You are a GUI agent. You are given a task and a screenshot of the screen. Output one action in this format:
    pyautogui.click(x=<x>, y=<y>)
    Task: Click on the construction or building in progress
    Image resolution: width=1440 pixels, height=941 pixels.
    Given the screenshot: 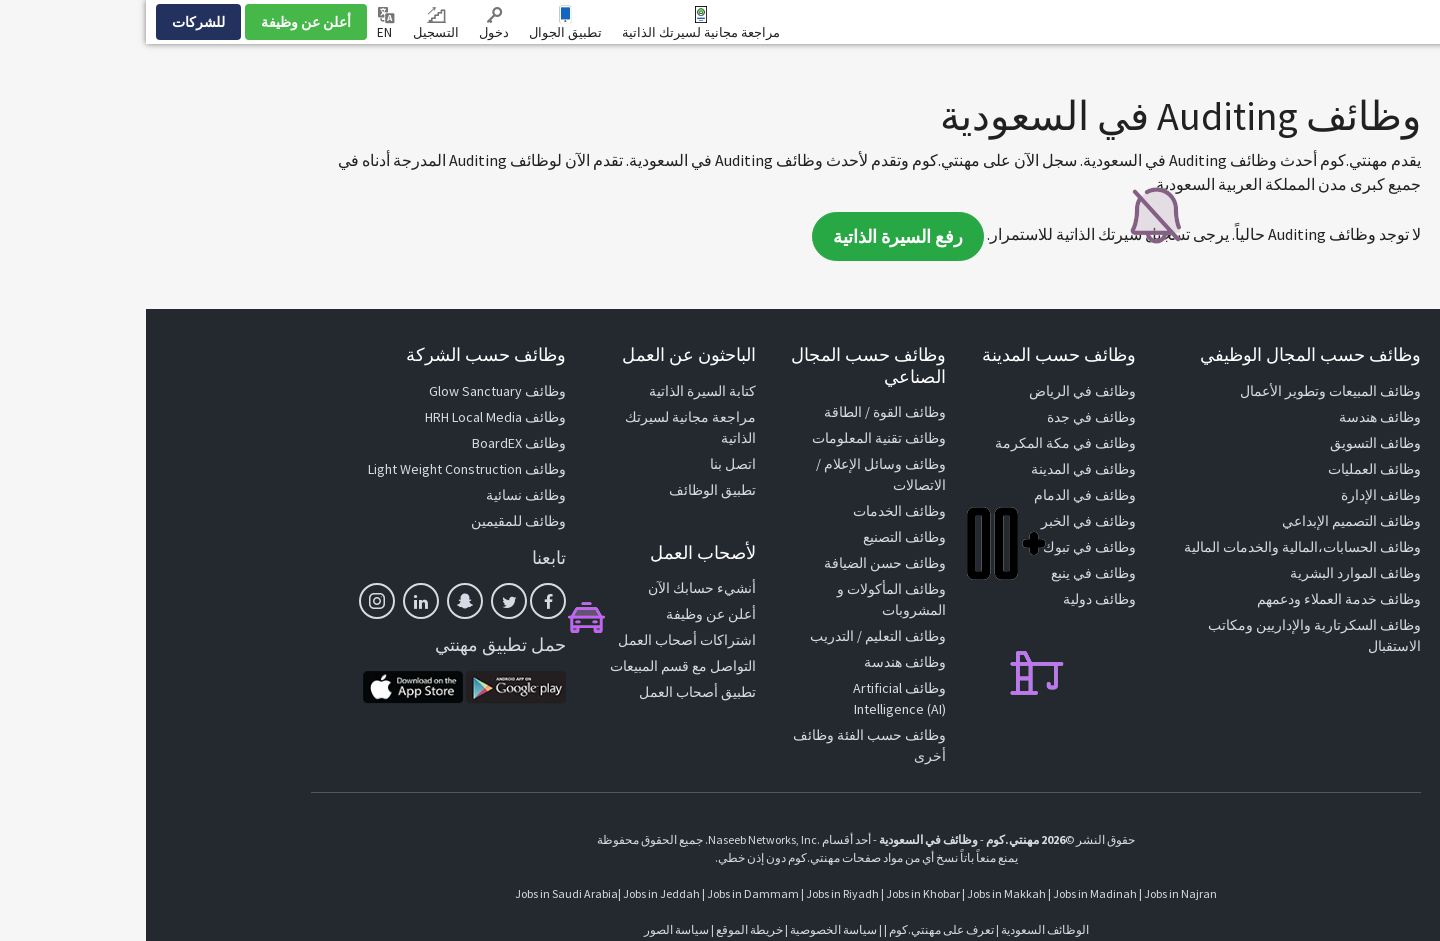 What is the action you would take?
    pyautogui.click(x=1036, y=673)
    